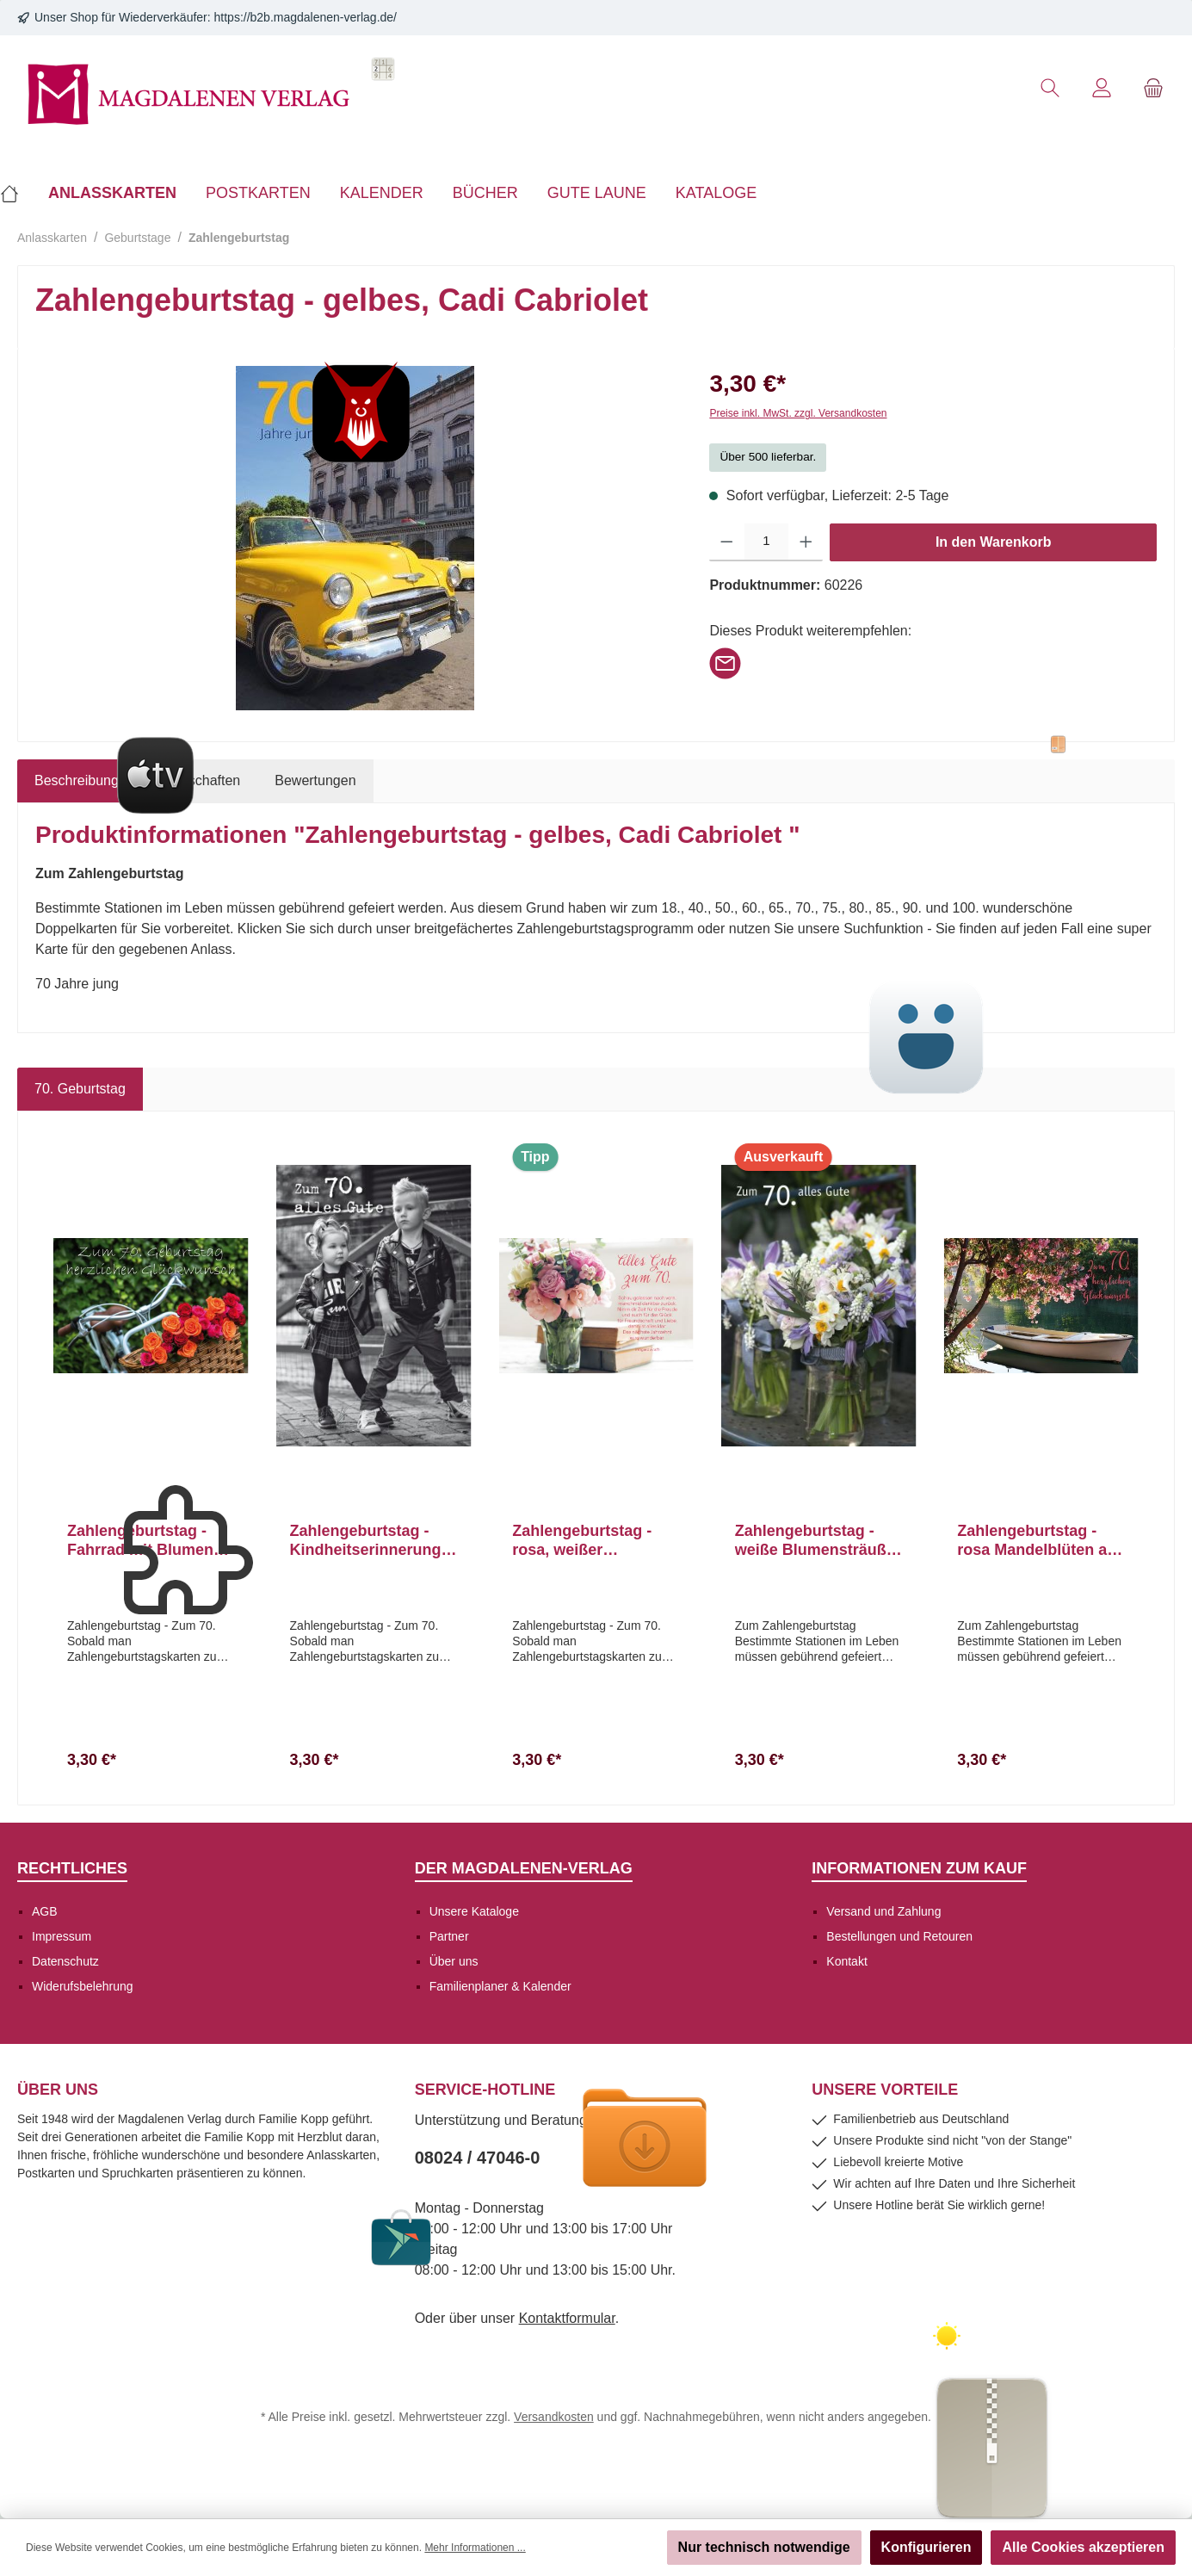 The width and height of the screenshot is (1192, 2576). What do you see at coordinates (155, 775) in the screenshot?
I see `open the apple tv app` at bounding box center [155, 775].